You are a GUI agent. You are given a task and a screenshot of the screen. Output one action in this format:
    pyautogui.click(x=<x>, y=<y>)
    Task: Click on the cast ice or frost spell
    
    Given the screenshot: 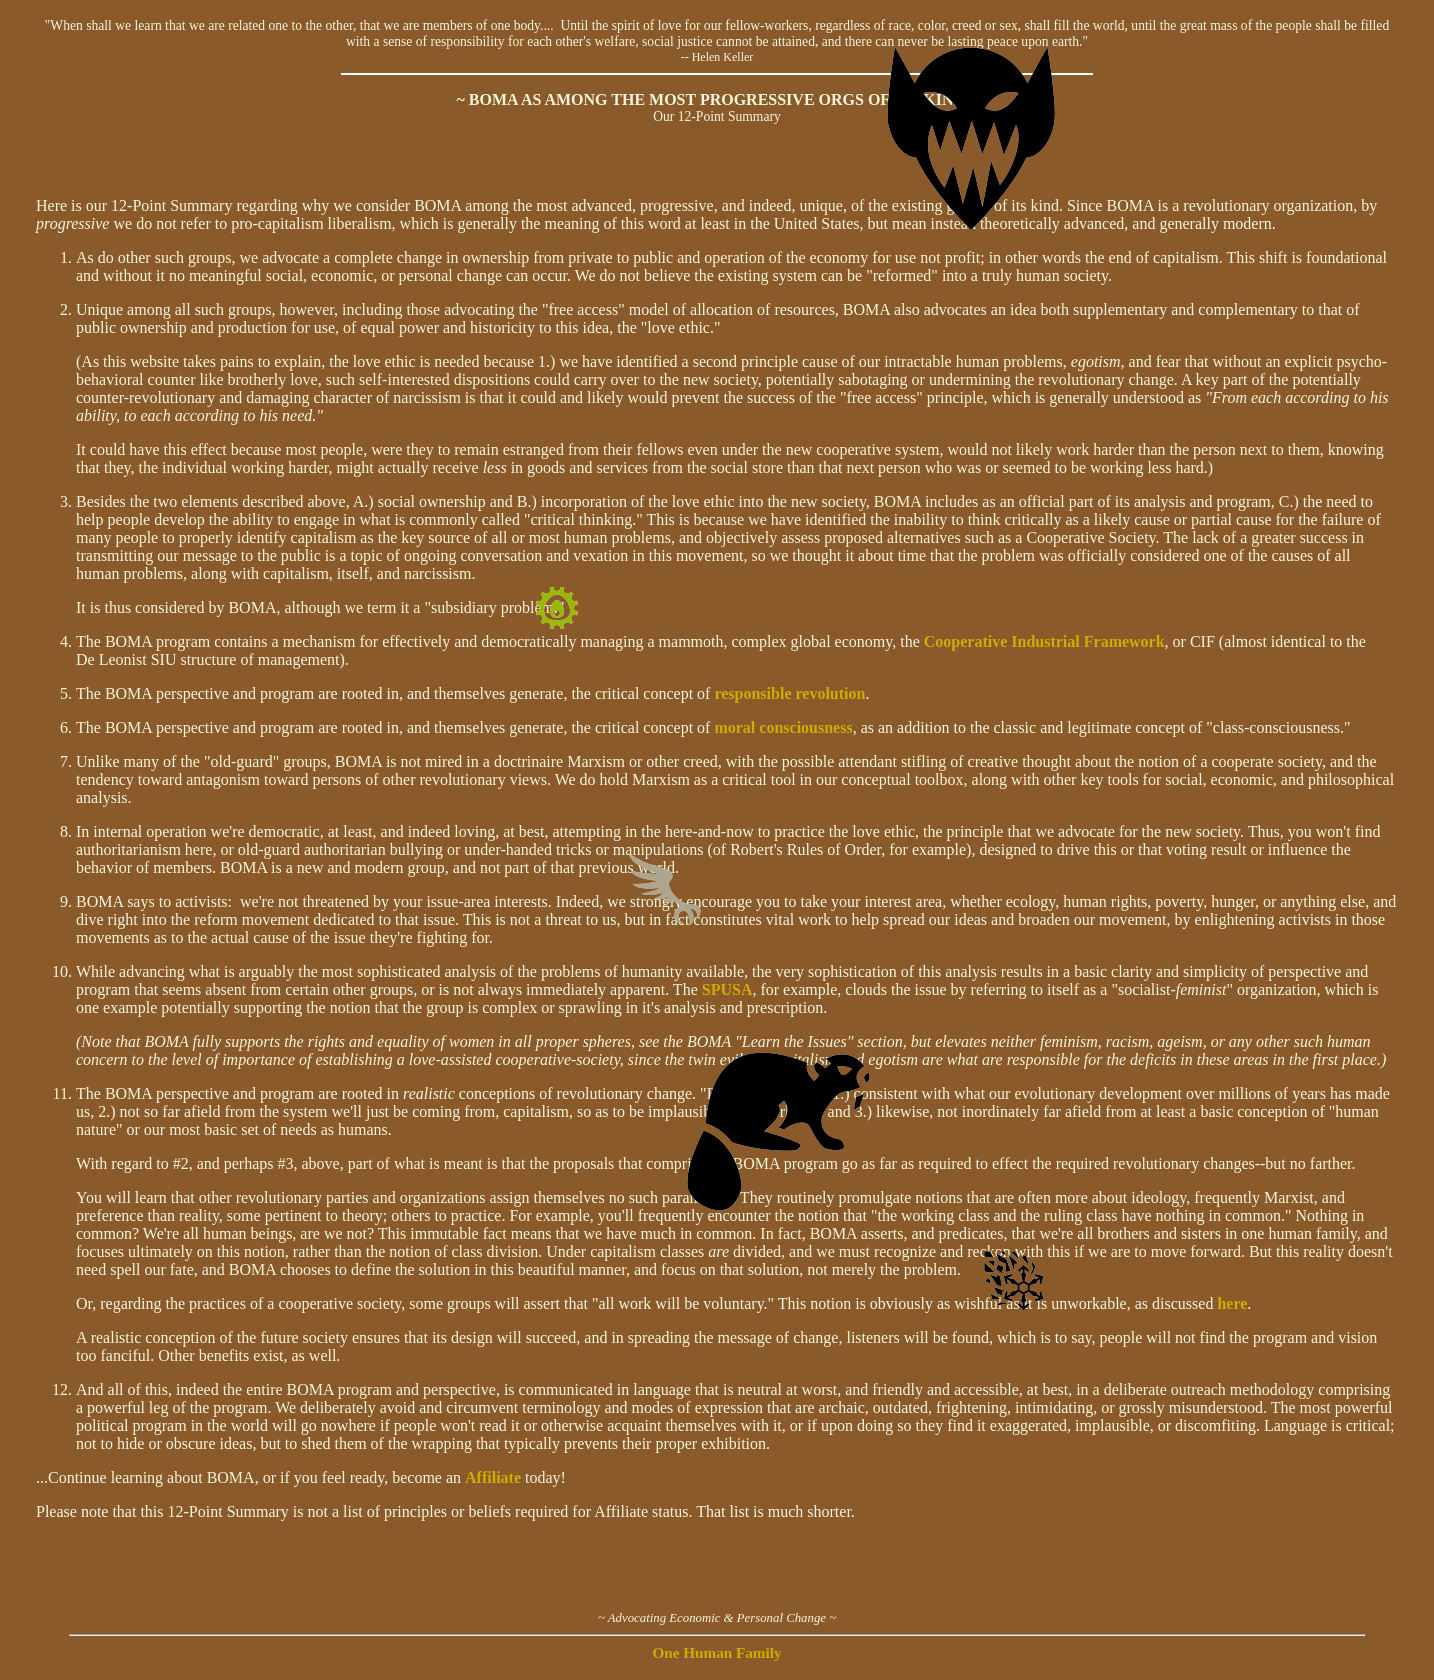 What is the action you would take?
    pyautogui.click(x=1014, y=1281)
    